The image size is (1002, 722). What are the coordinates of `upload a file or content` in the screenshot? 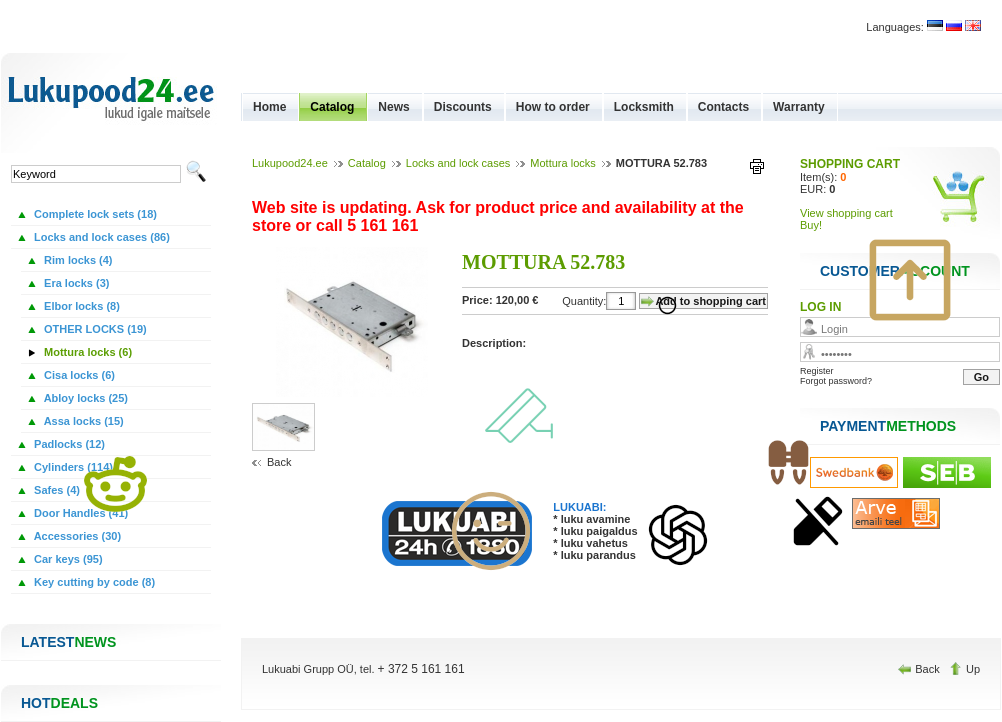 It's located at (910, 280).